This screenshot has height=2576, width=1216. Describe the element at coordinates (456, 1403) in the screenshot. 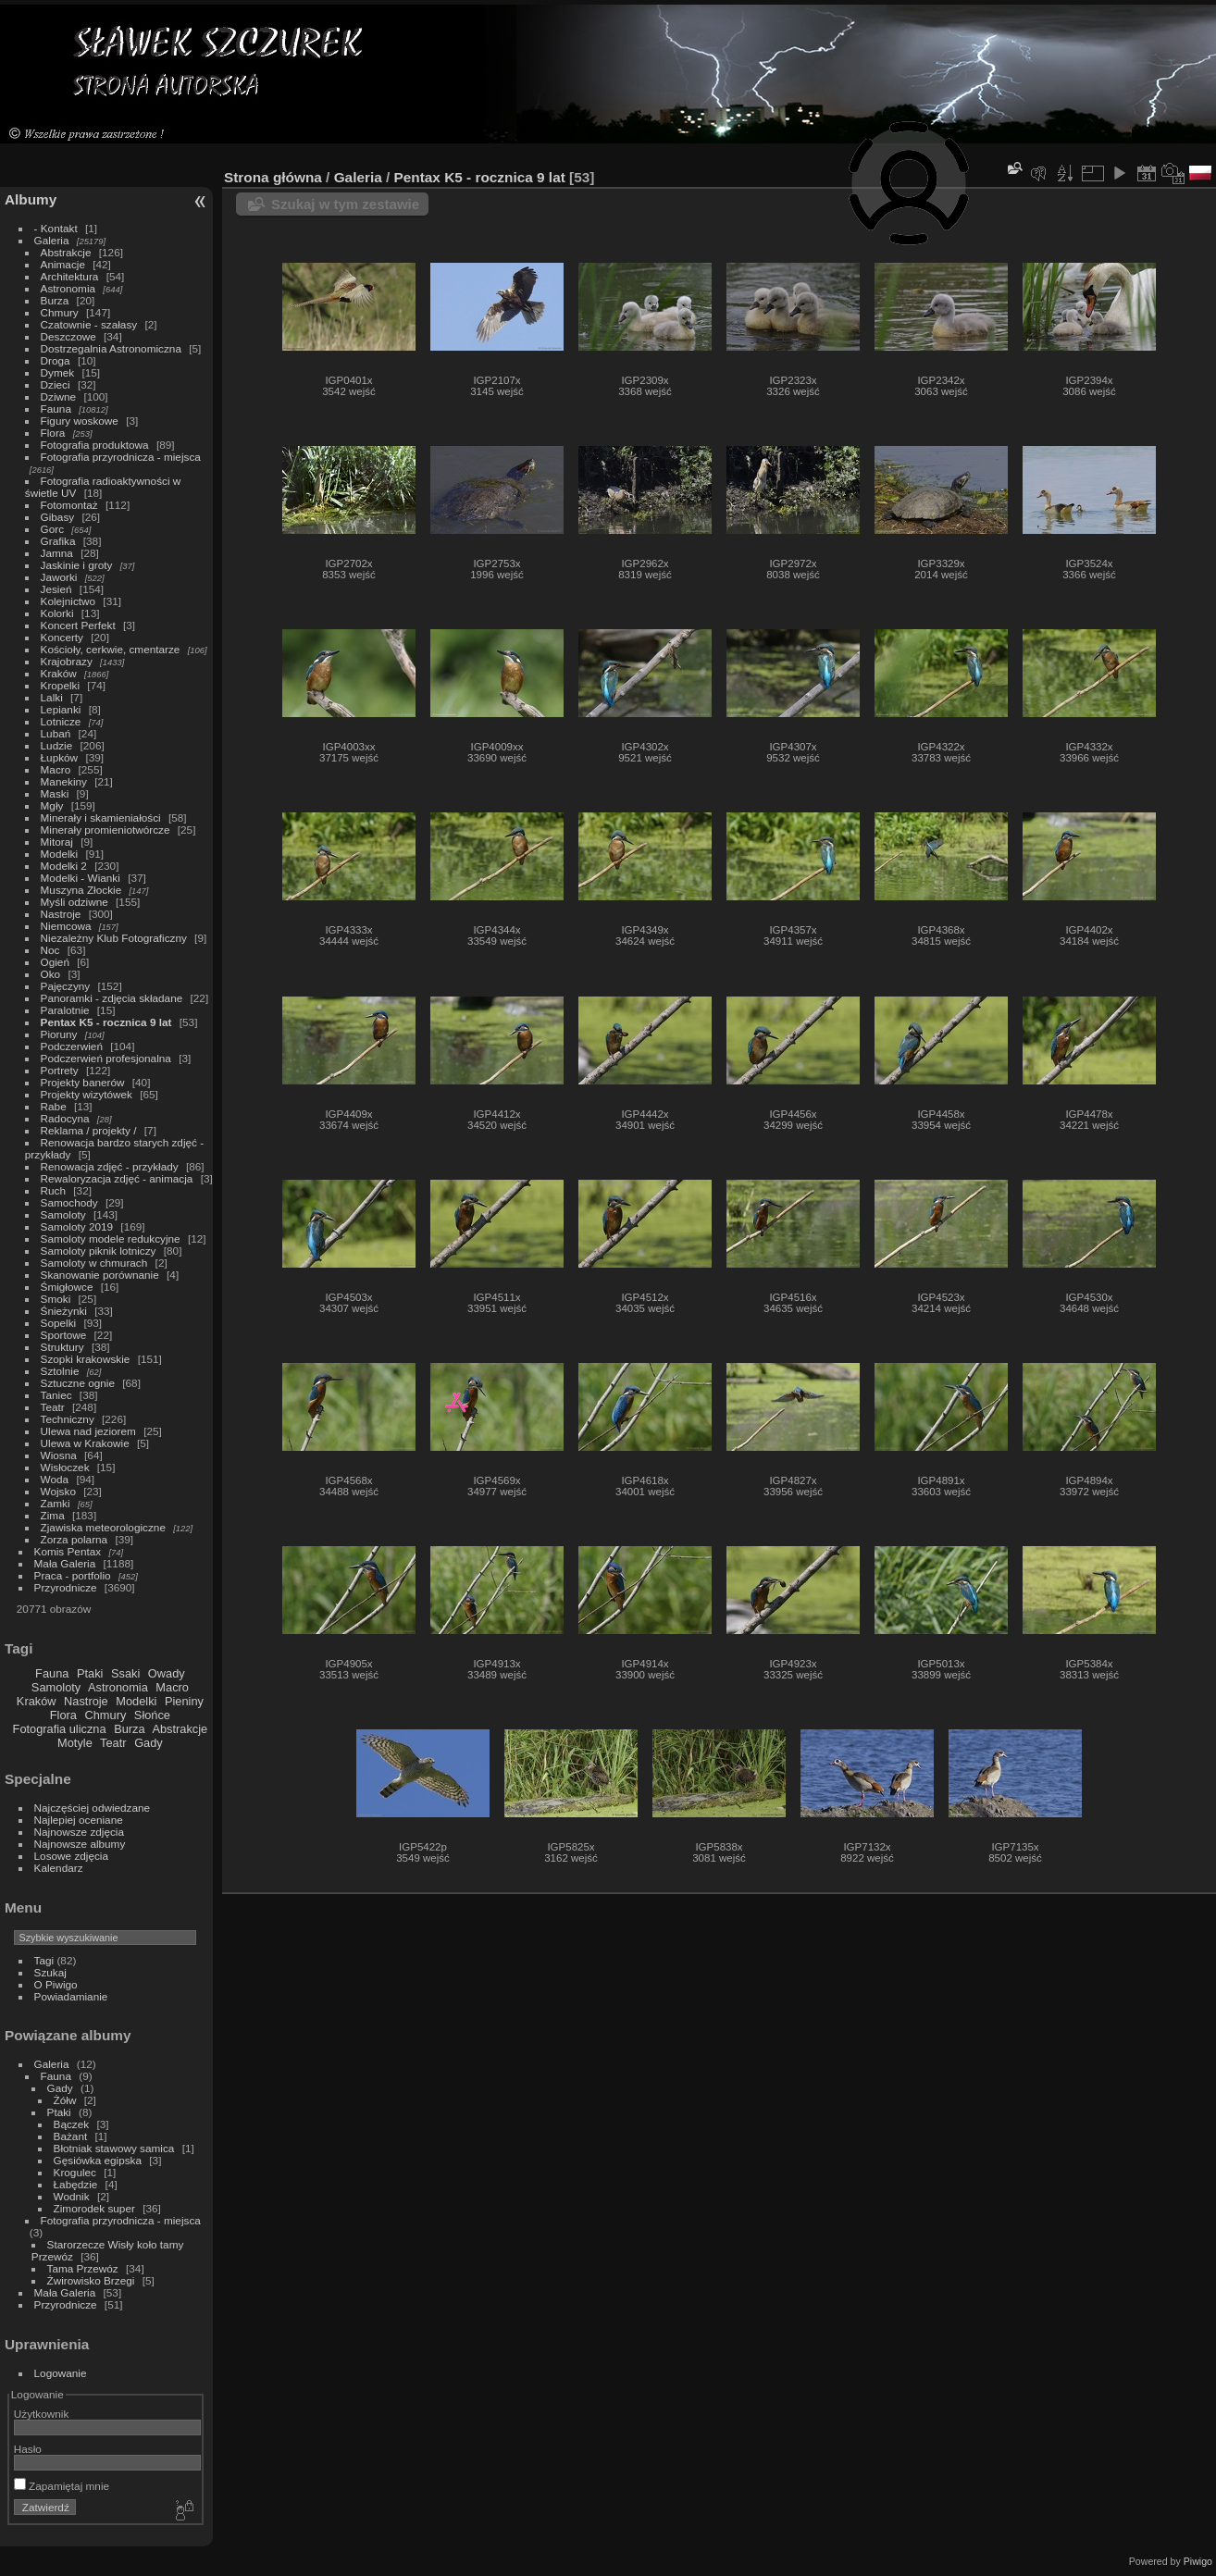

I see `open the App Store` at that location.